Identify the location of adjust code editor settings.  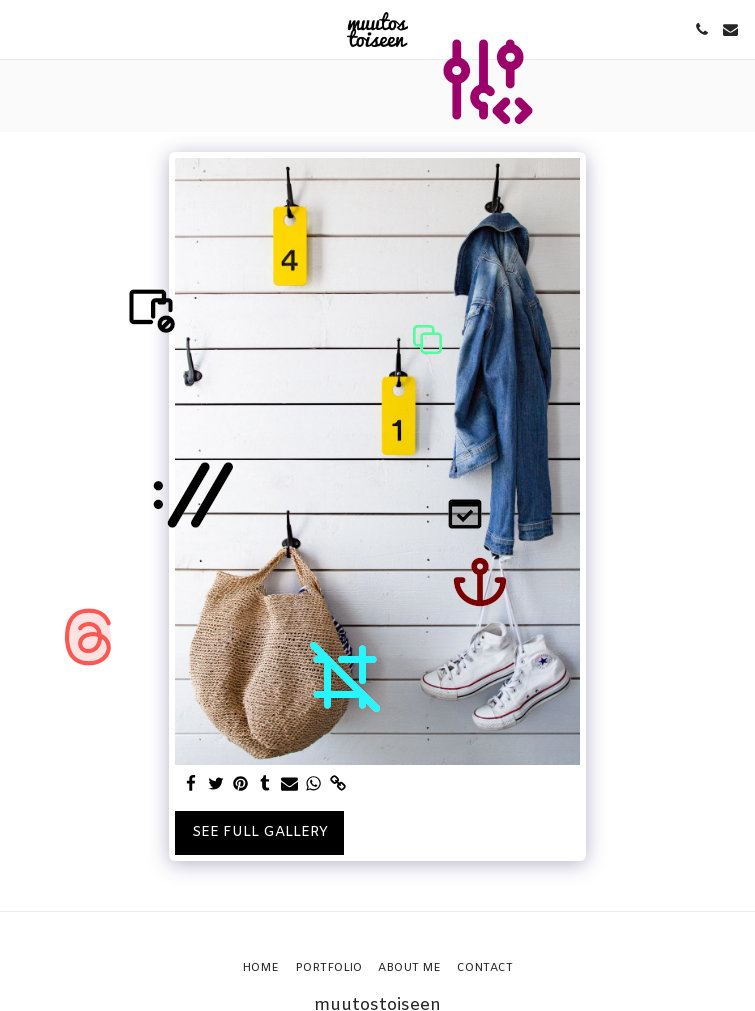
(483, 79).